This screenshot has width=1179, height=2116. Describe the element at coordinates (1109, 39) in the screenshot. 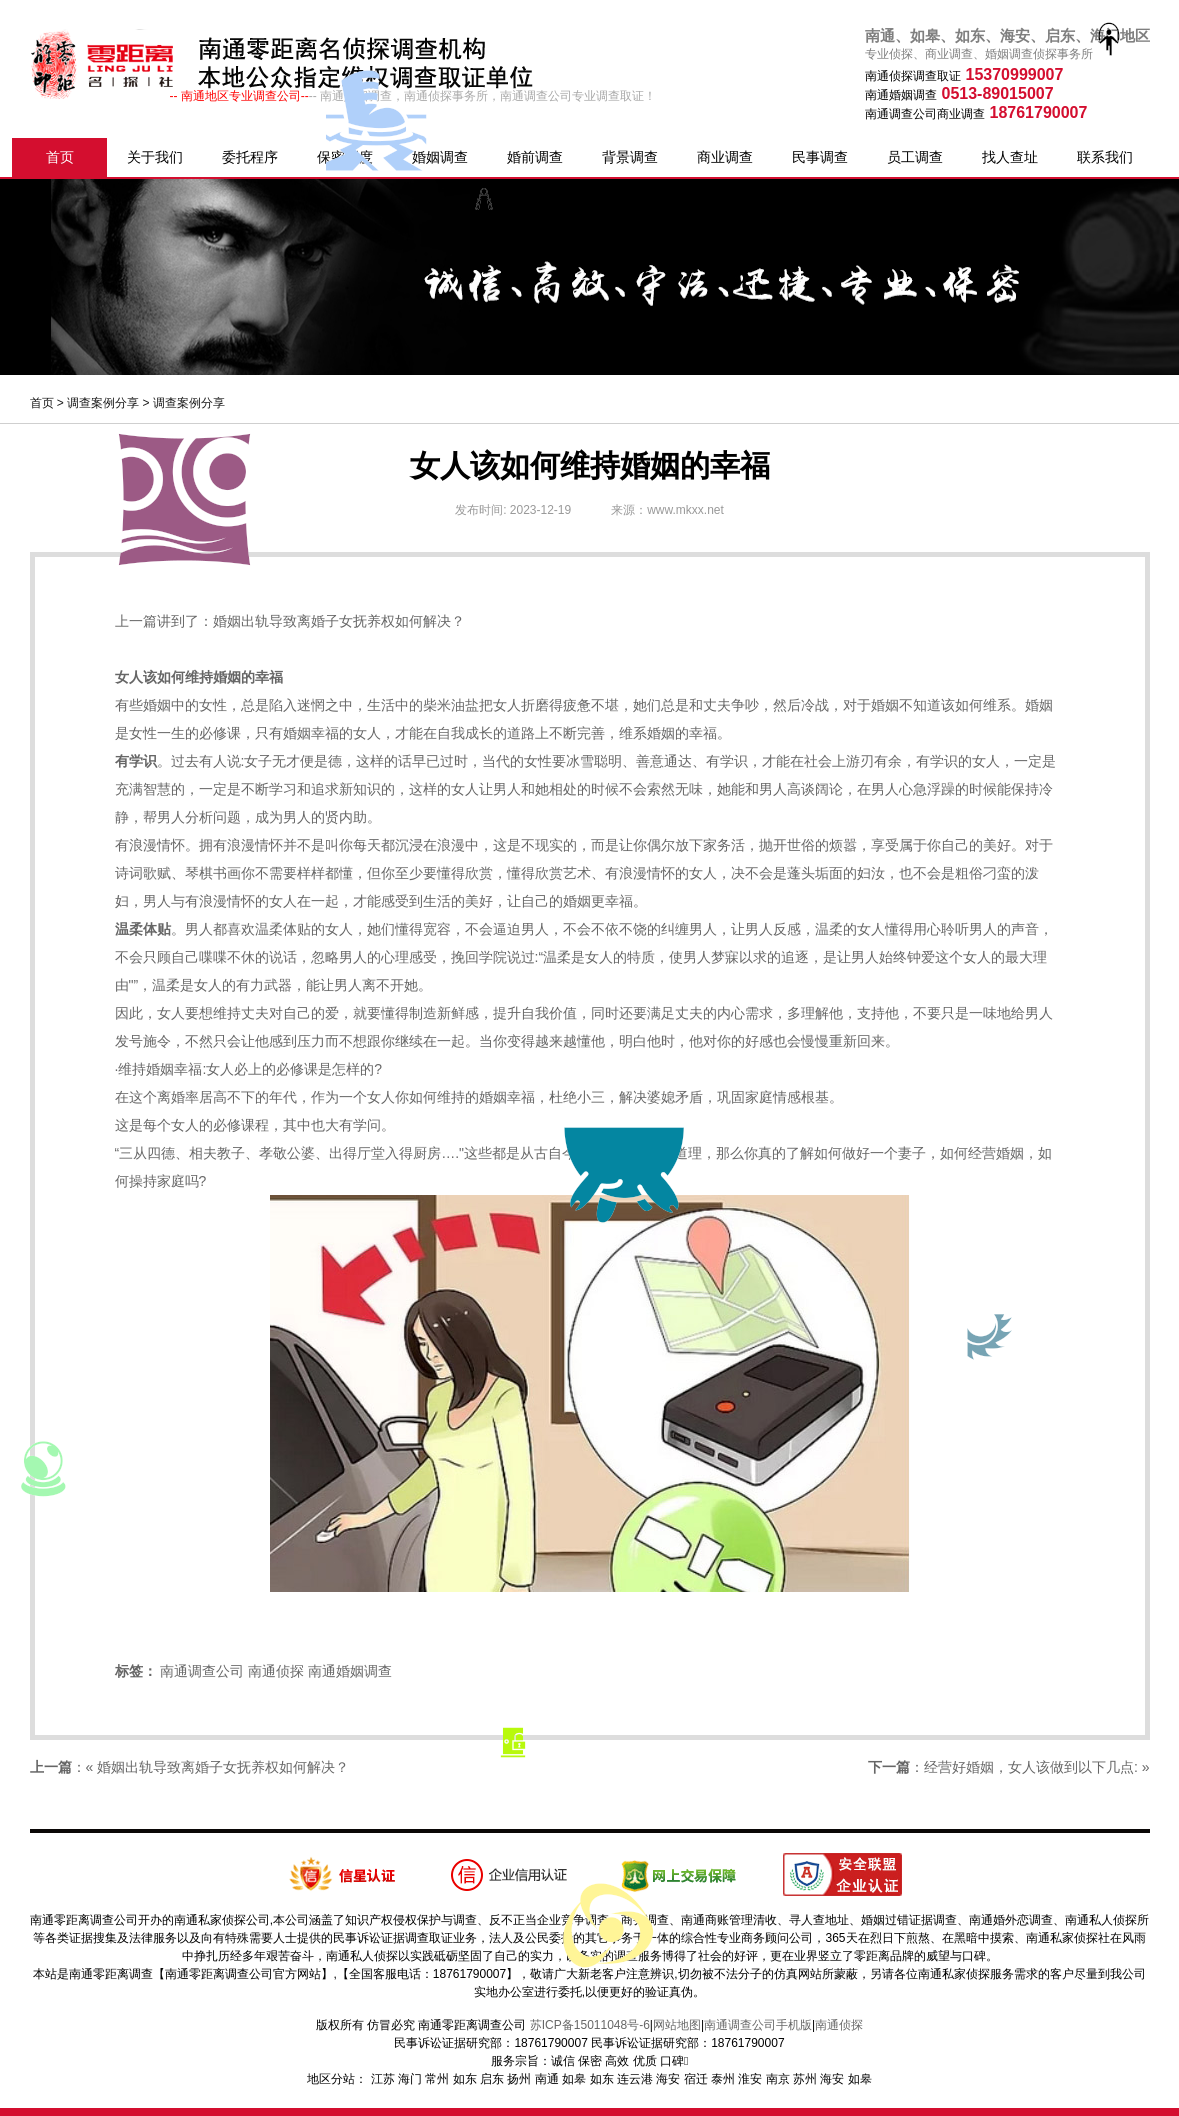

I see `access jump rope workout or exercise` at that location.